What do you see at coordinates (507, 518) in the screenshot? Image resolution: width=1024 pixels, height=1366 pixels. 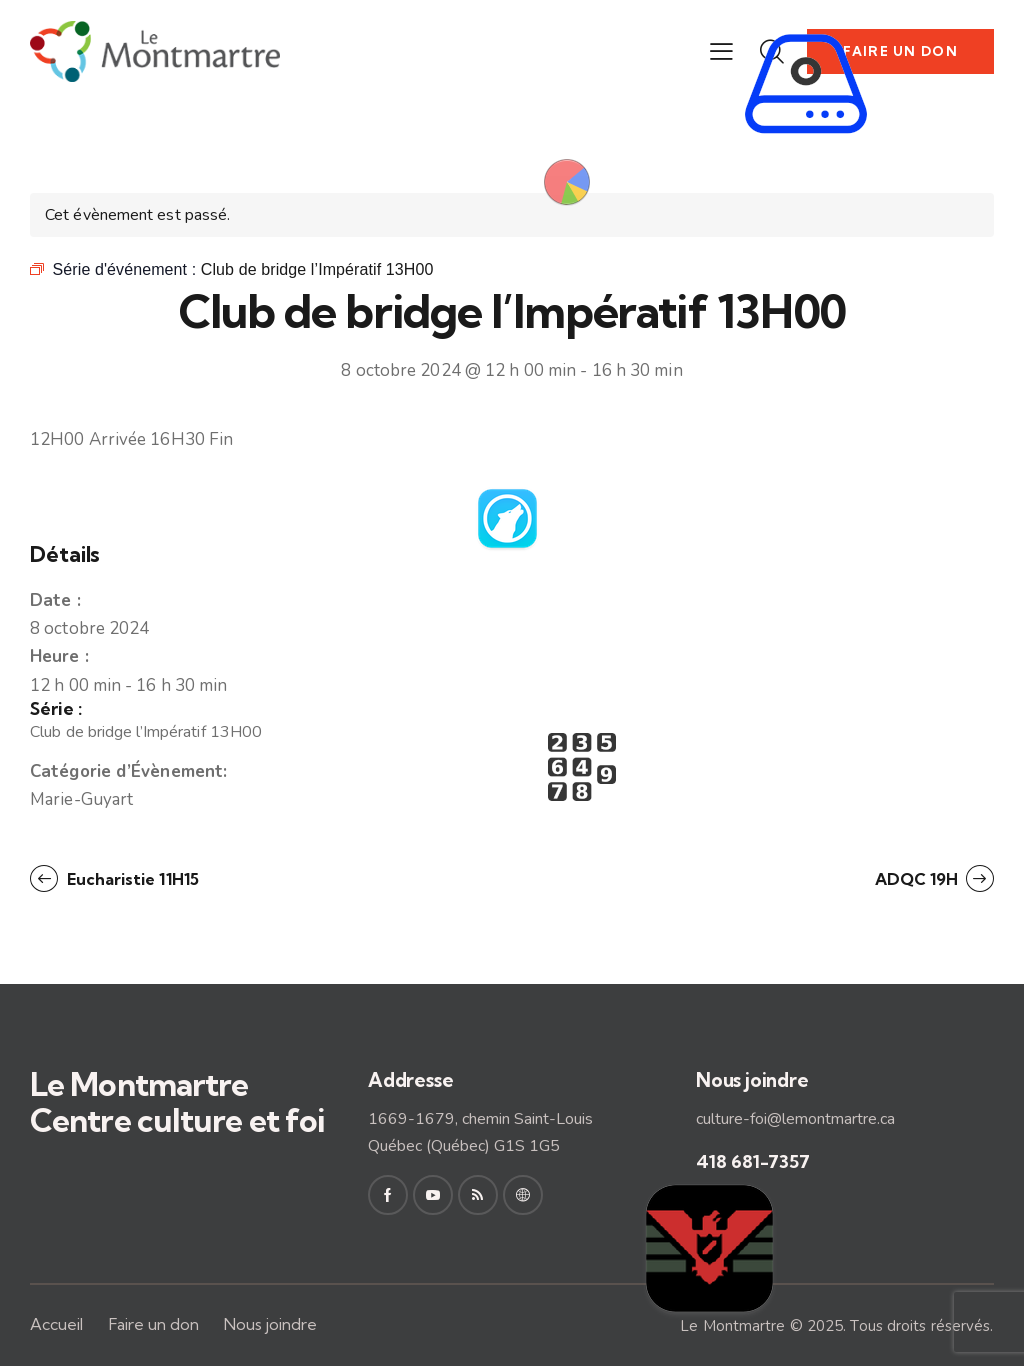 I see `open librewolf browser` at bounding box center [507, 518].